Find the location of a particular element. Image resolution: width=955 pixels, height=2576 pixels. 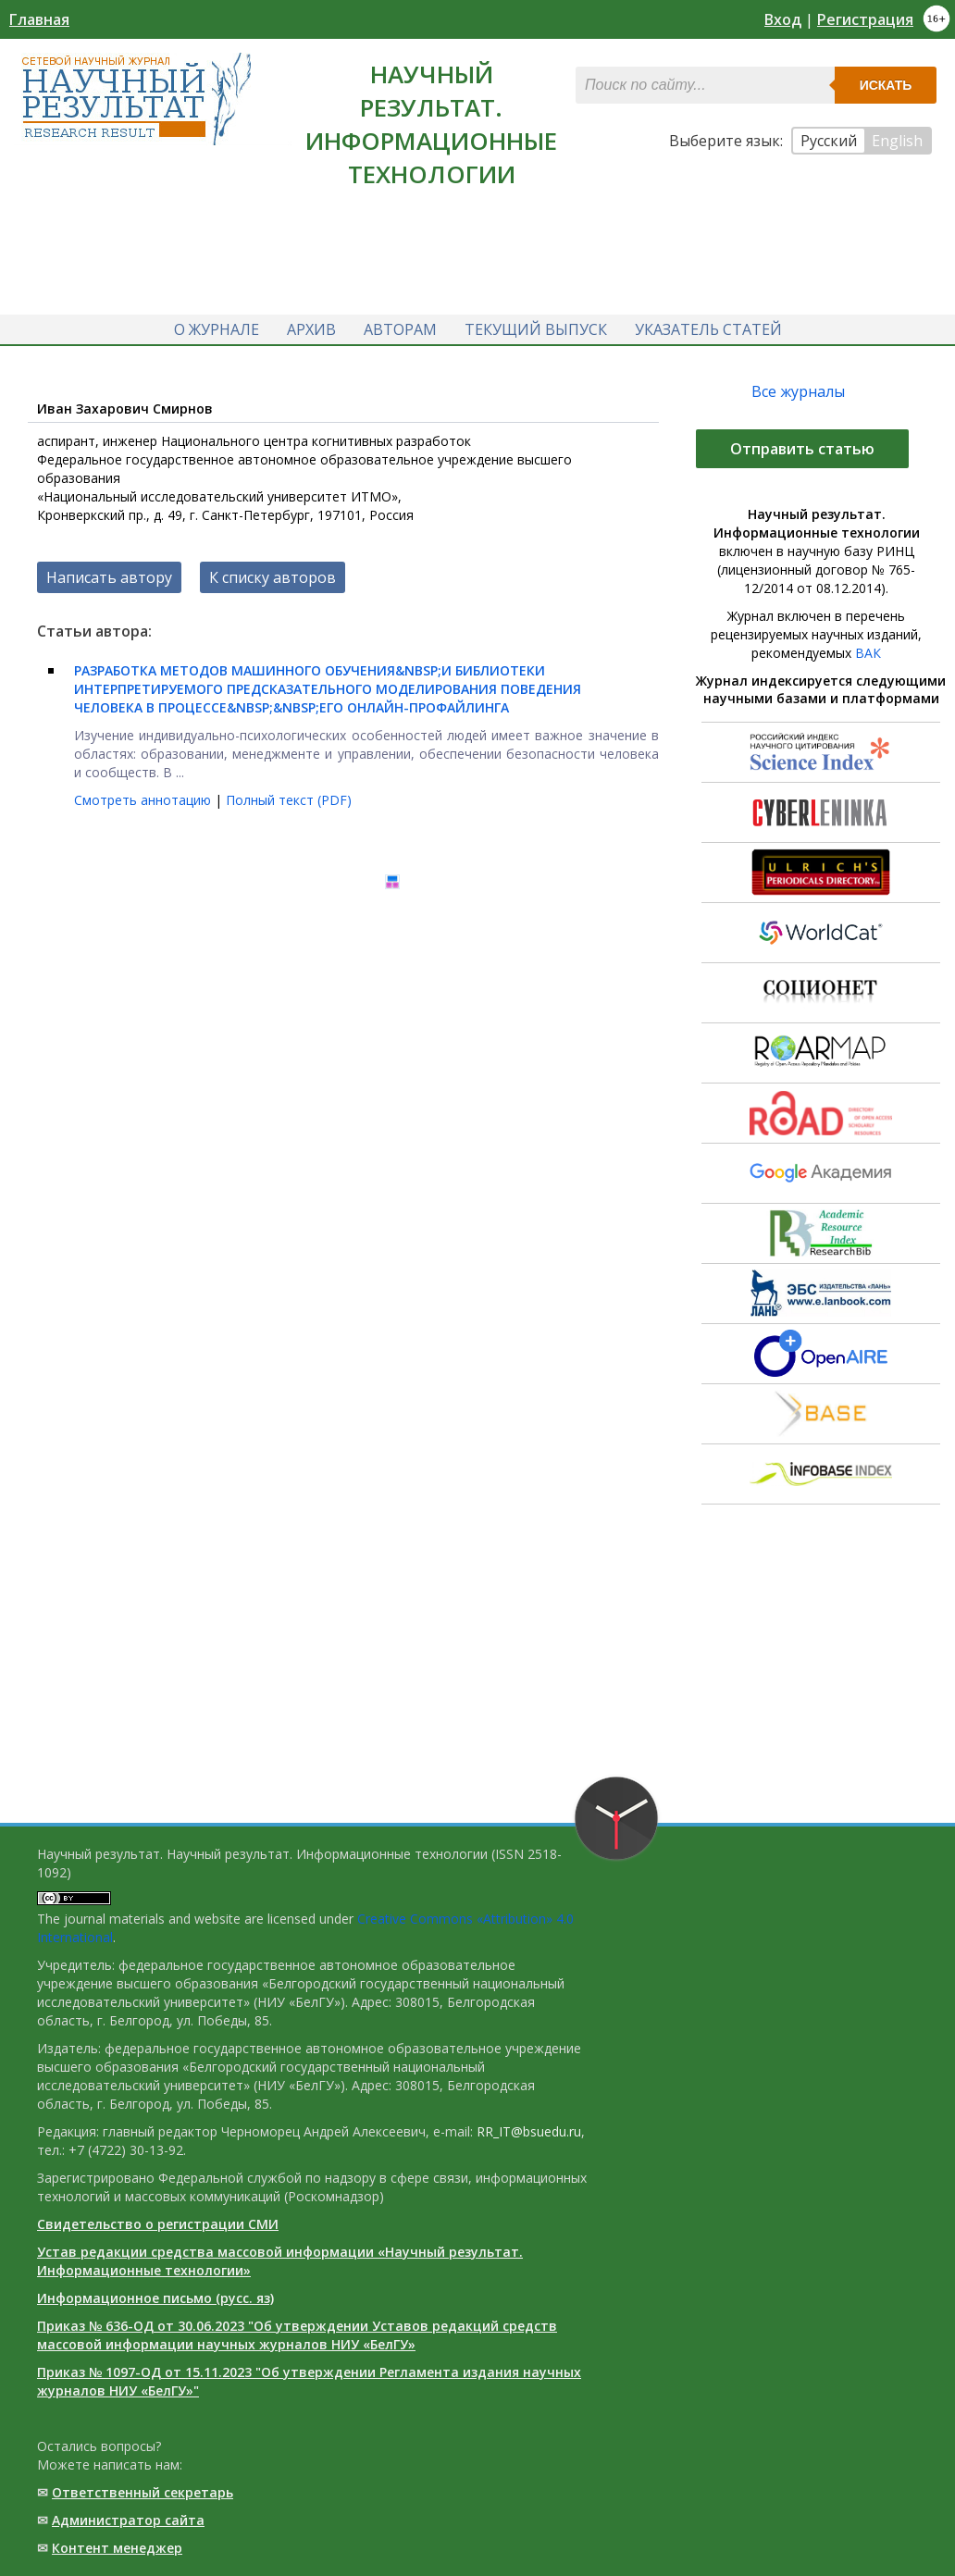

select all items in the current view is located at coordinates (392, 882).